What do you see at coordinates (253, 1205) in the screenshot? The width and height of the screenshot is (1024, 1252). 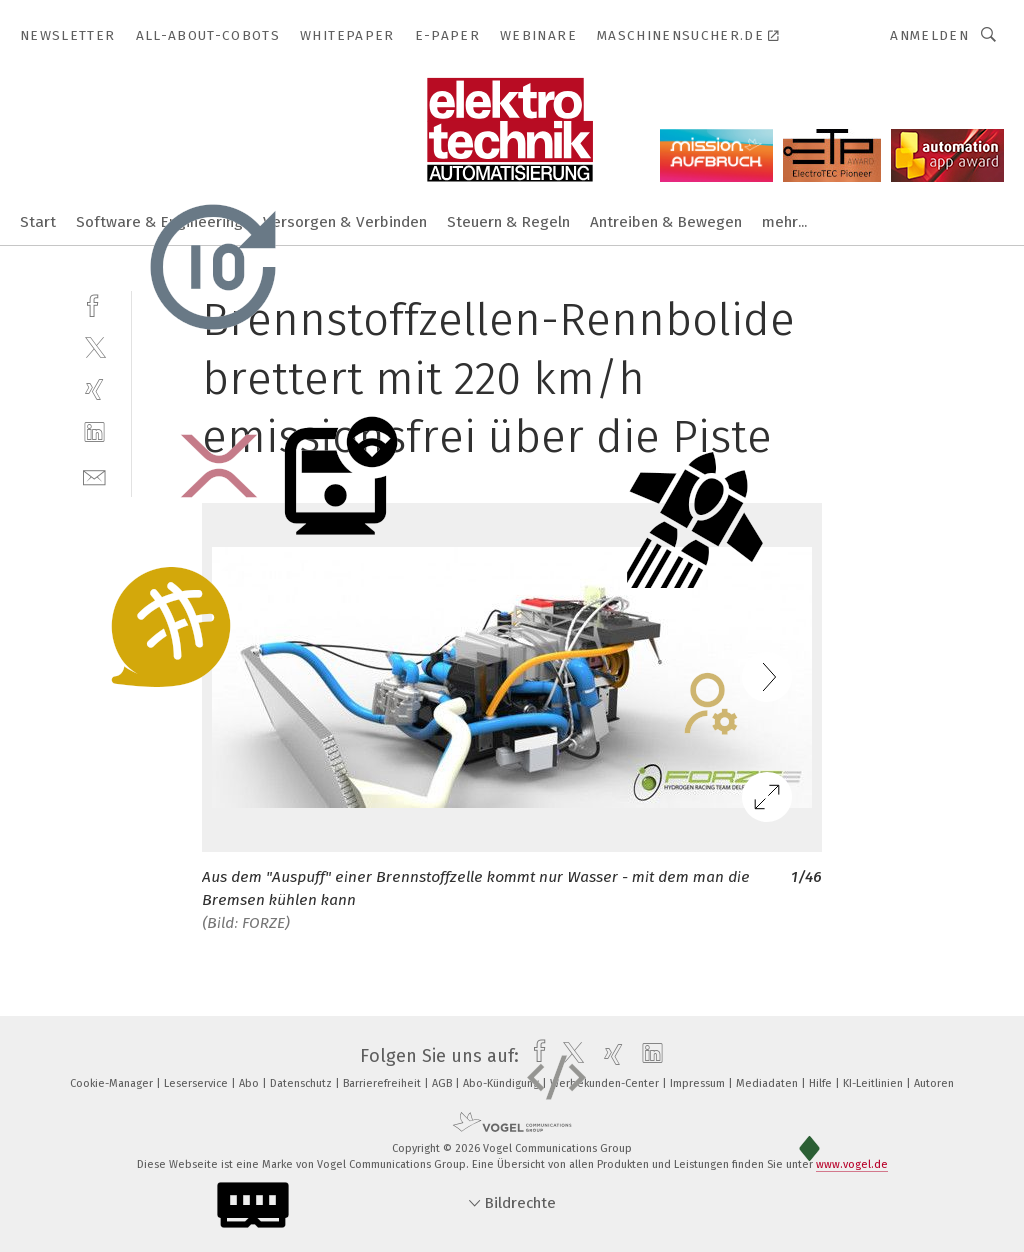 I see `view RAM or memory usage` at bounding box center [253, 1205].